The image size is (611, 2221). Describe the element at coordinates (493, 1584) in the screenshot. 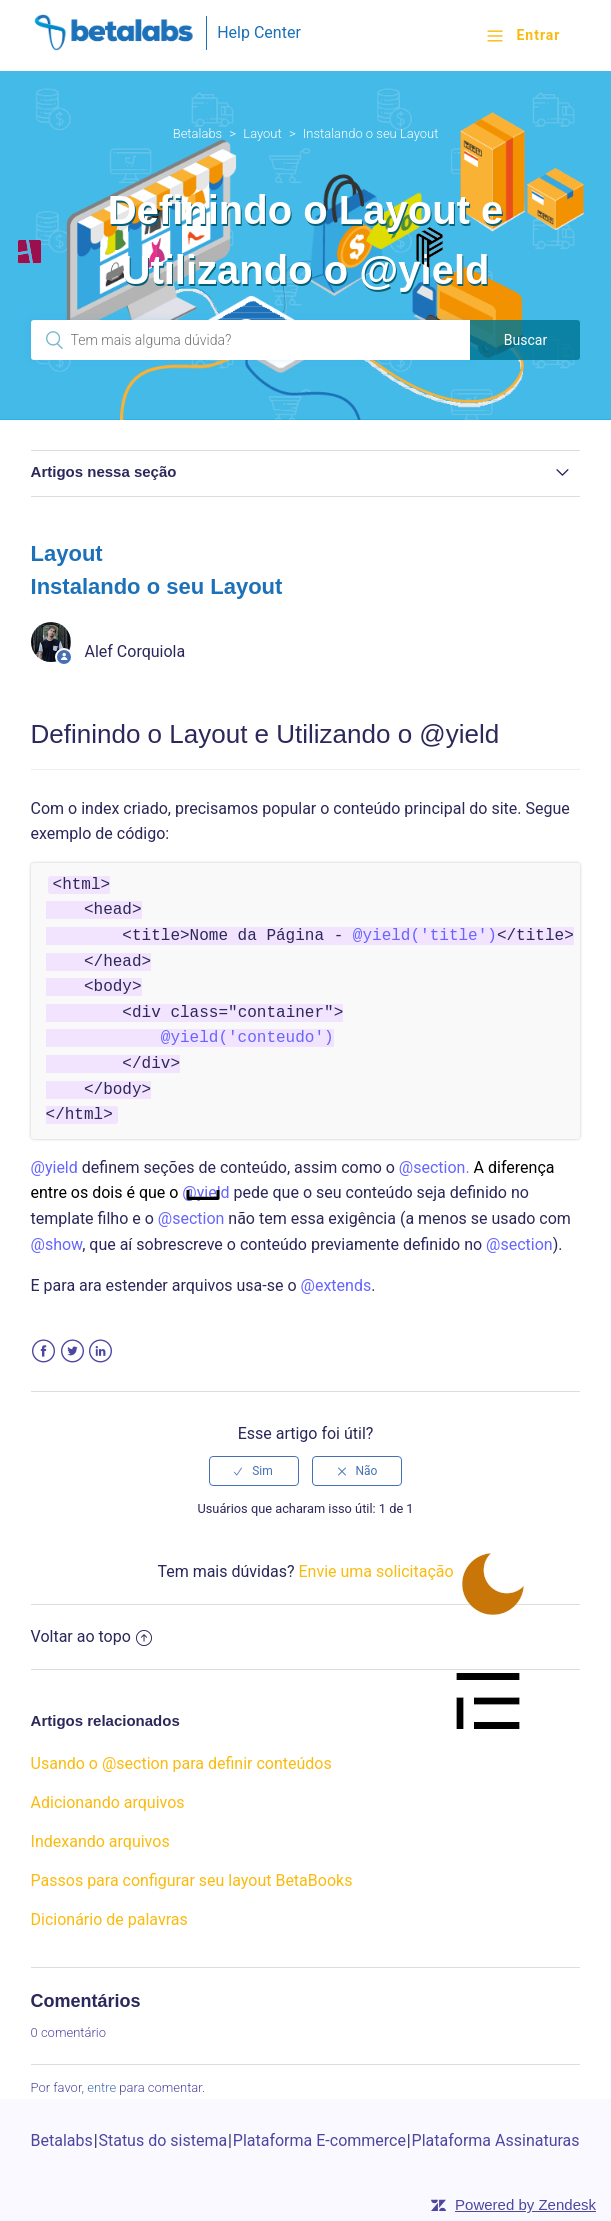

I see `toggle dark mode or night theme` at that location.